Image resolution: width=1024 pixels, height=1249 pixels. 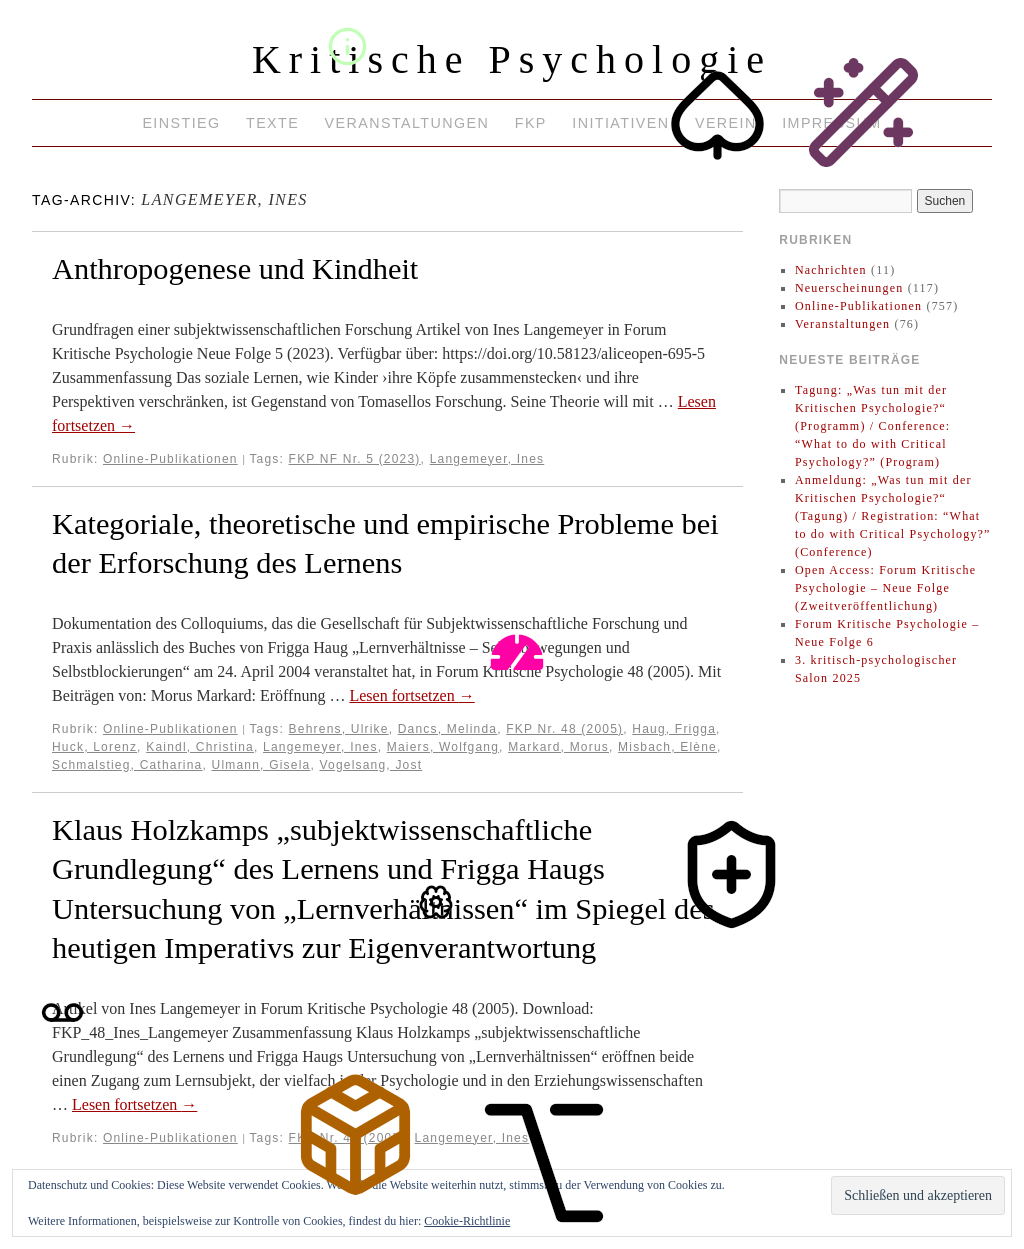 What do you see at coordinates (436, 902) in the screenshot?
I see `access AI or machine learning settings` at bounding box center [436, 902].